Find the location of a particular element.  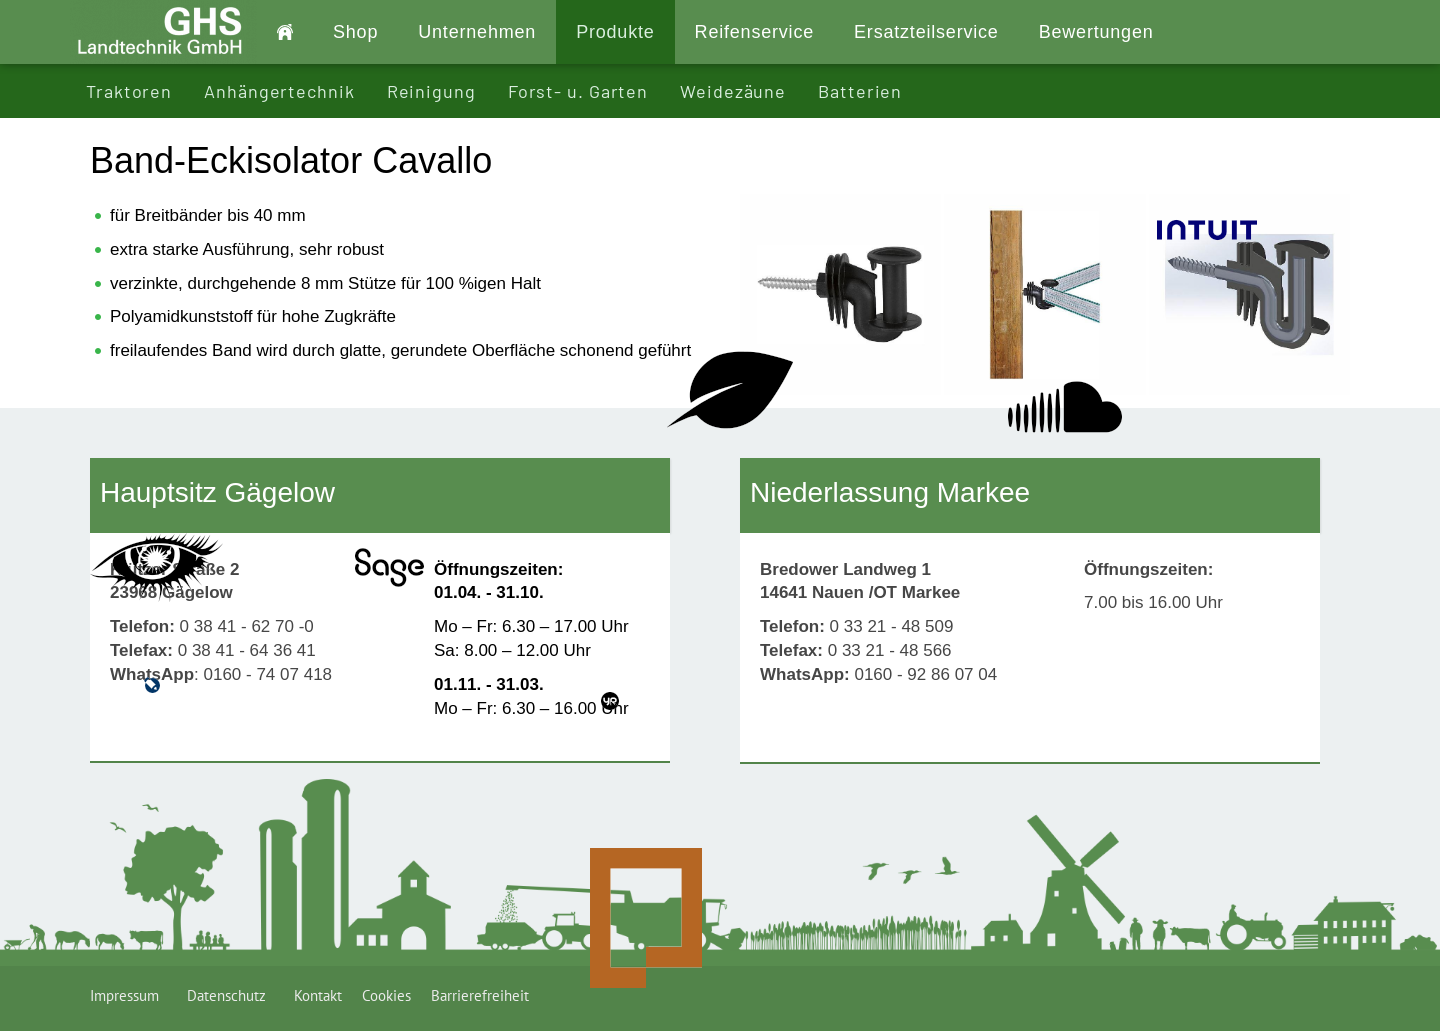

chia network logo is located at coordinates (730, 390).